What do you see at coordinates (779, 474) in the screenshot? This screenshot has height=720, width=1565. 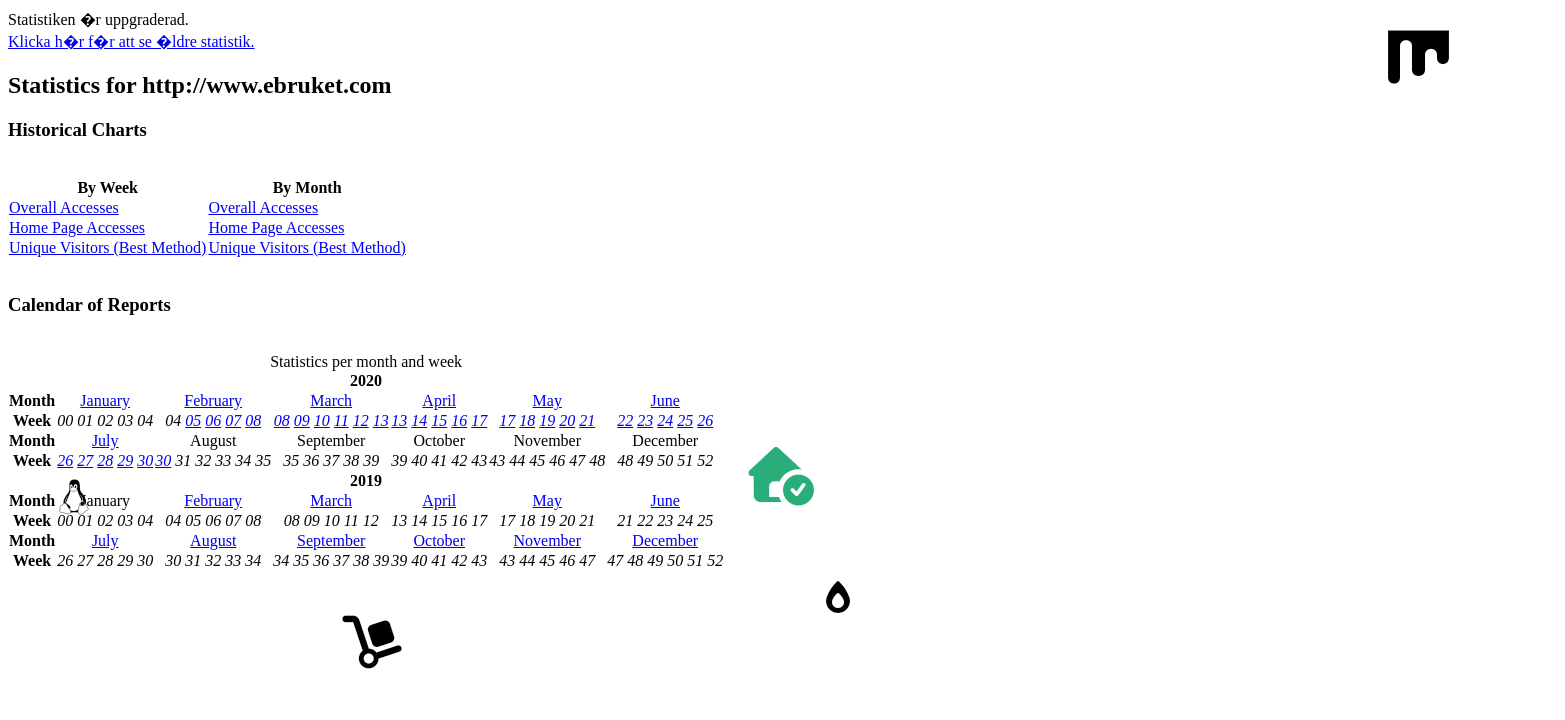 I see `home verification complete` at bounding box center [779, 474].